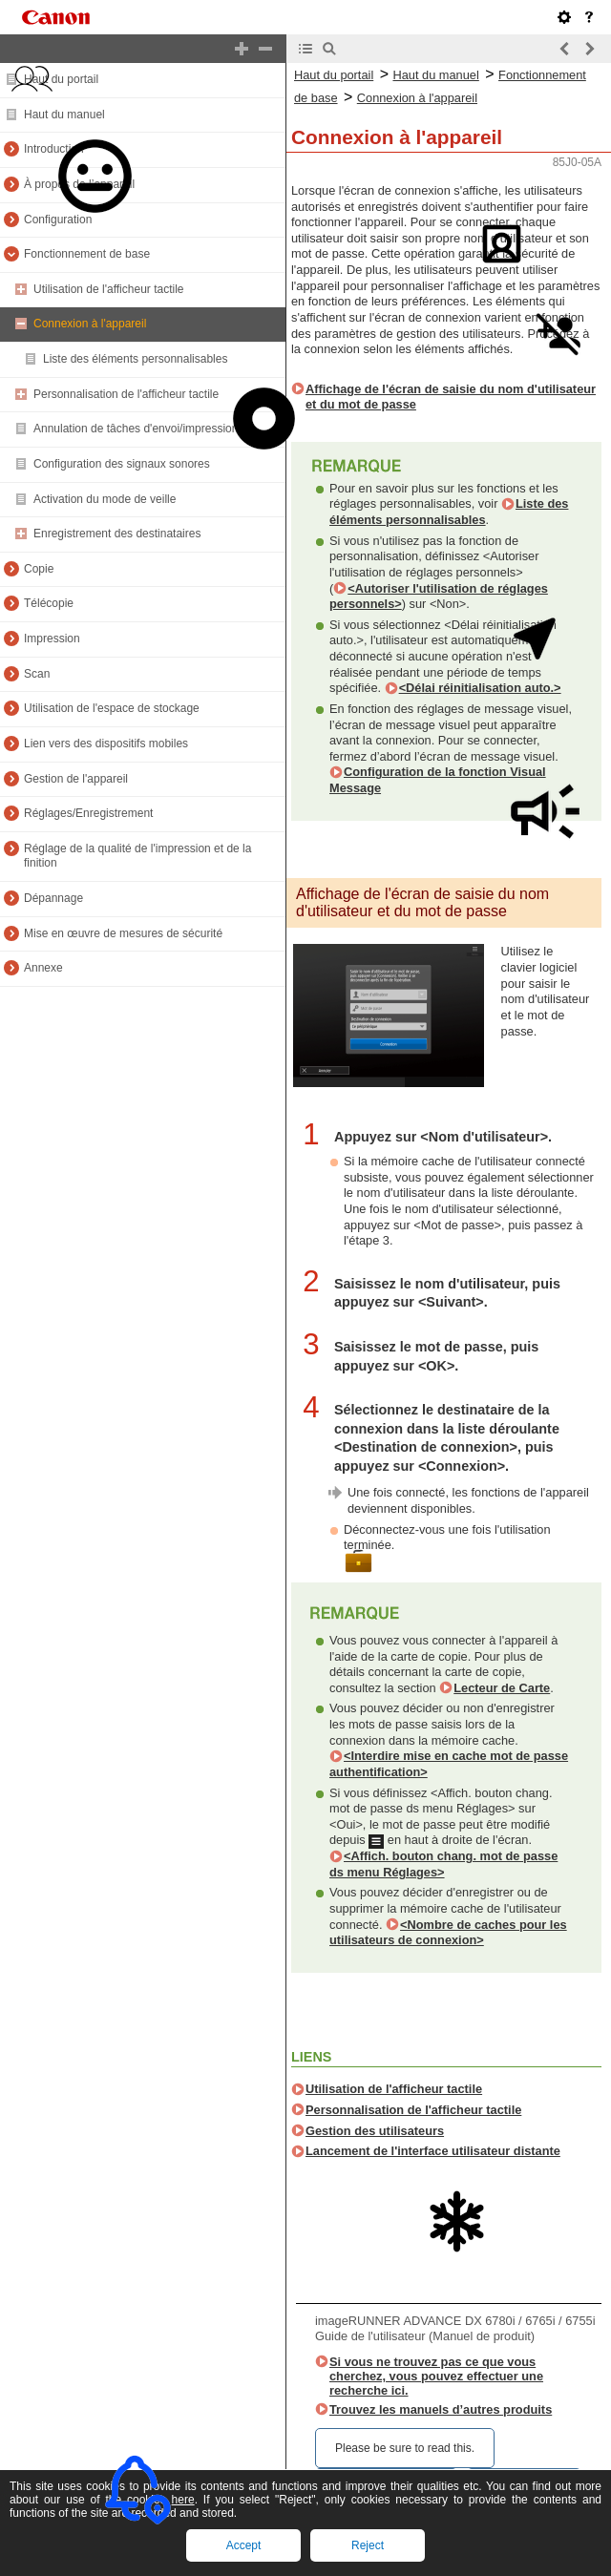 This screenshot has height=2576, width=611. Describe the element at coordinates (545, 811) in the screenshot. I see `start a new campaign or announcement` at that location.